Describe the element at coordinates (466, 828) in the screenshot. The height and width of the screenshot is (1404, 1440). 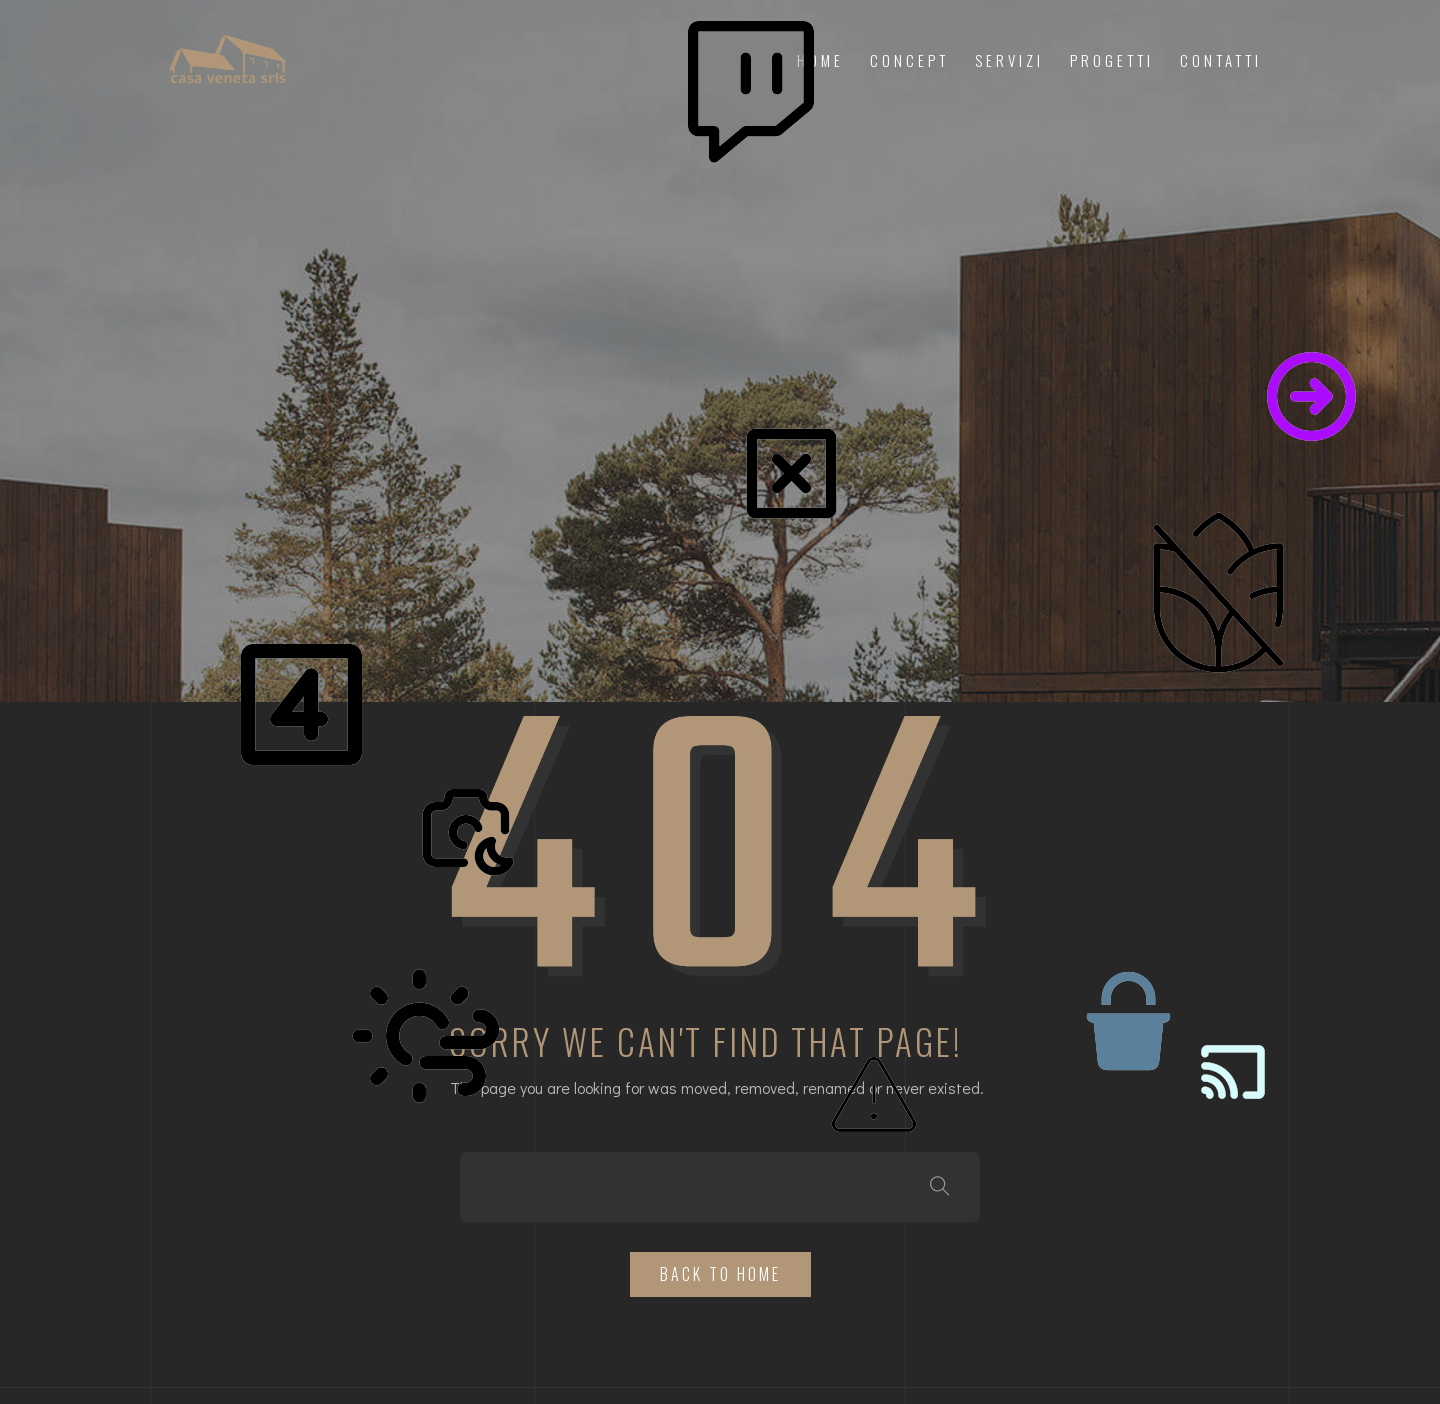
I see `switch to night mode camera` at that location.